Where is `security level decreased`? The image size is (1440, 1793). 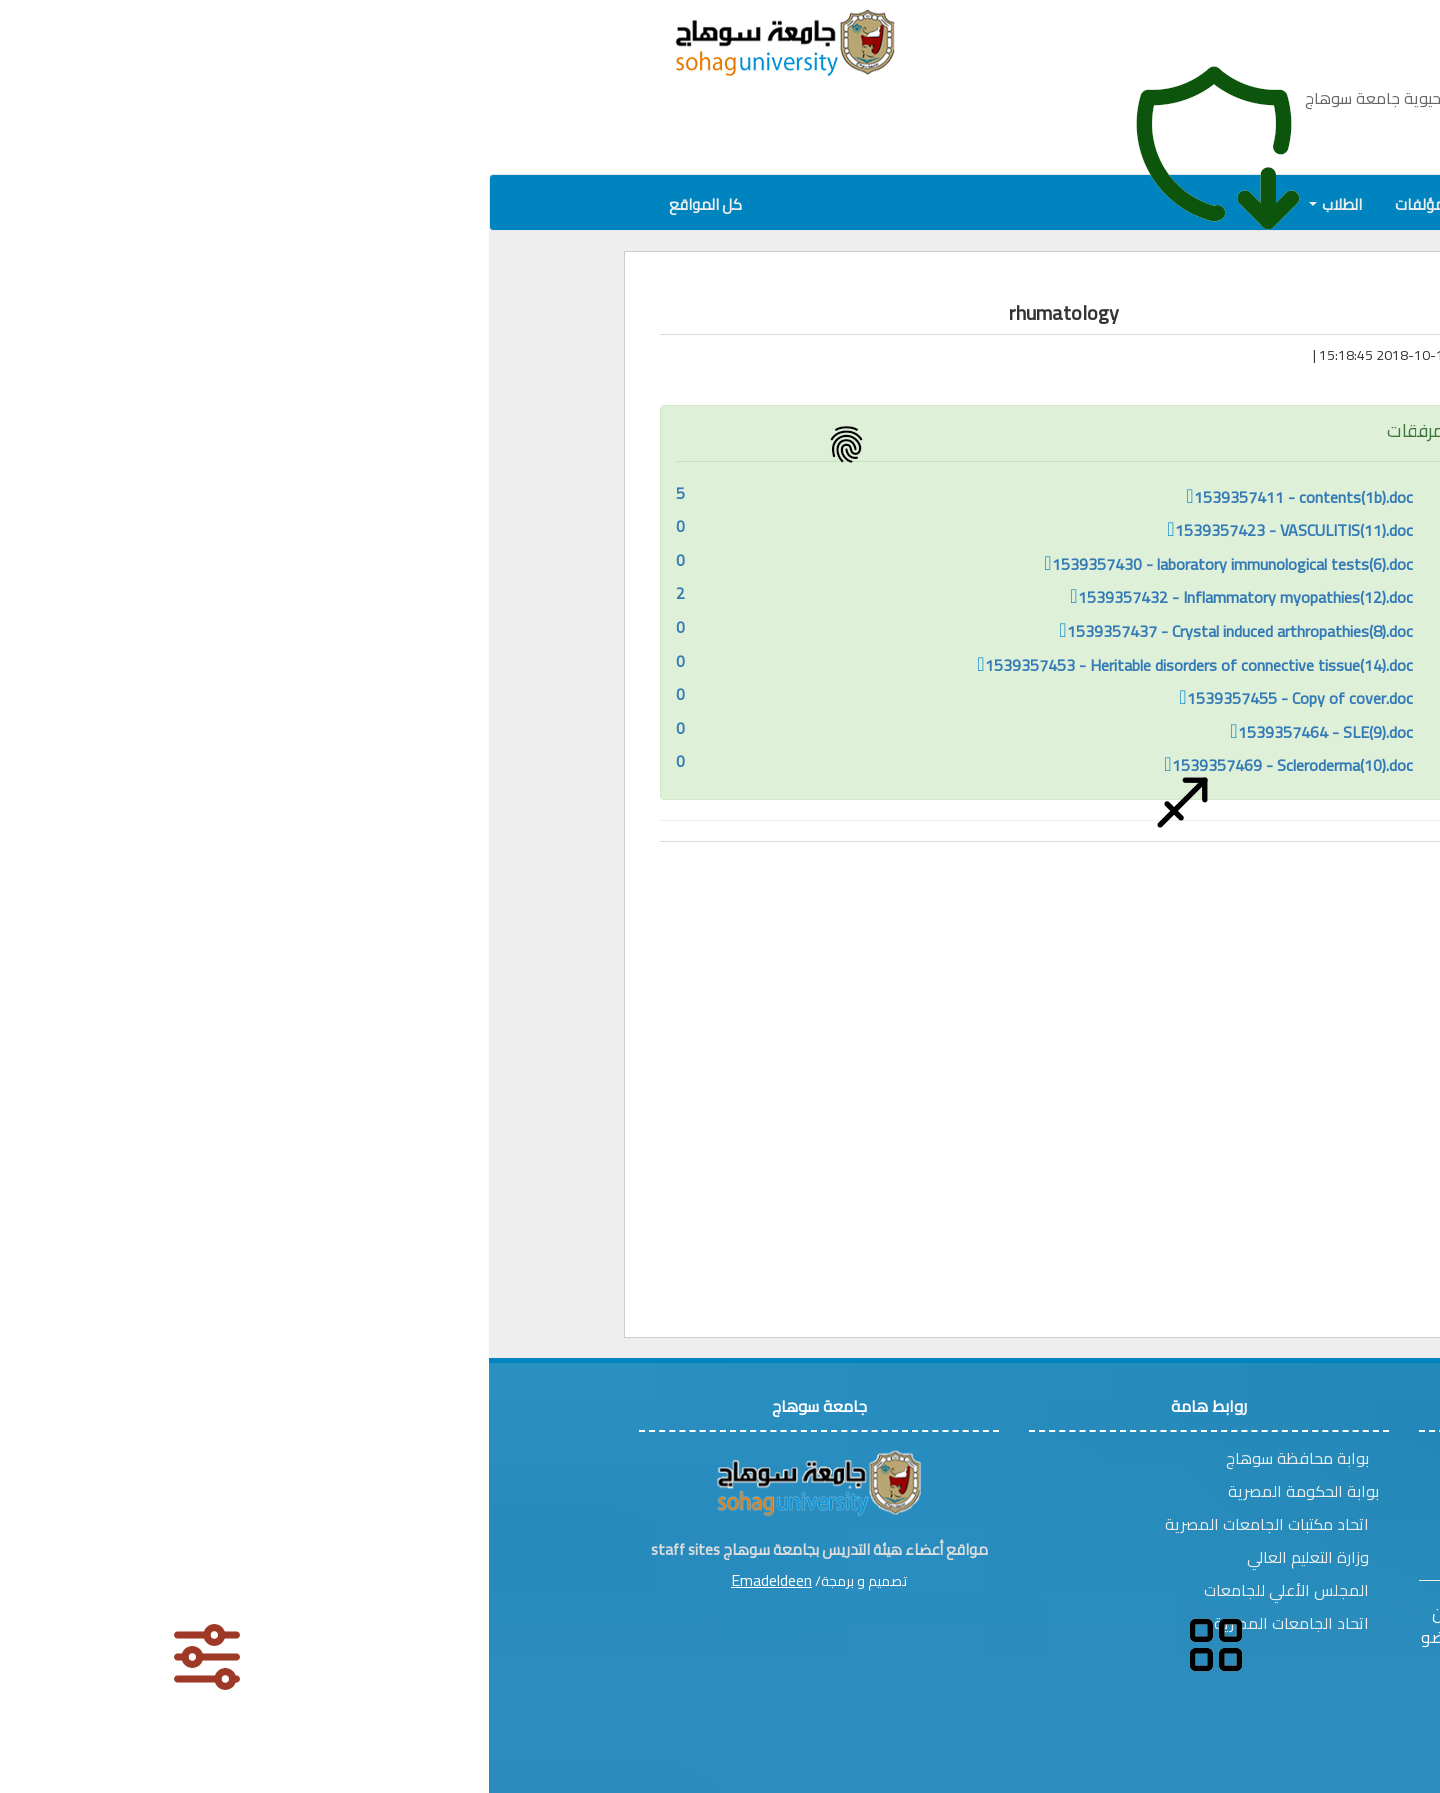 security level decreased is located at coordinates (1214, 144).